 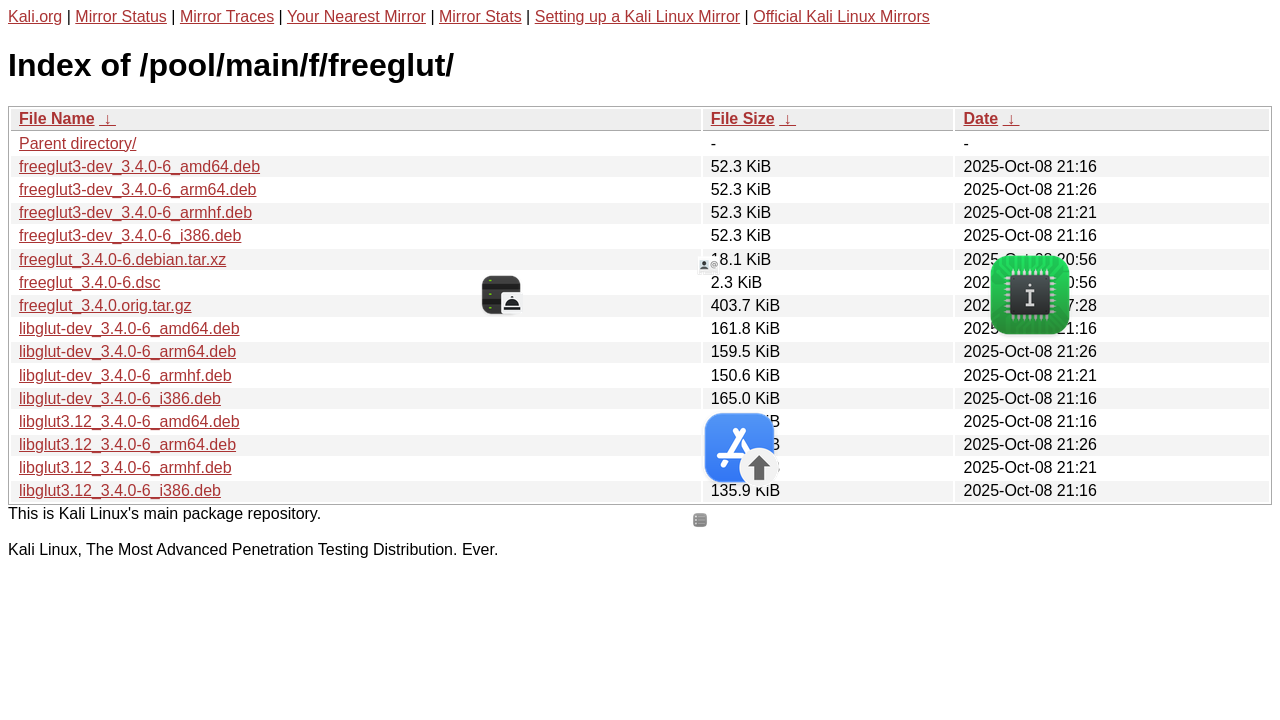 I want to click on view contact card or vCard file, so click(x=708, y=265).